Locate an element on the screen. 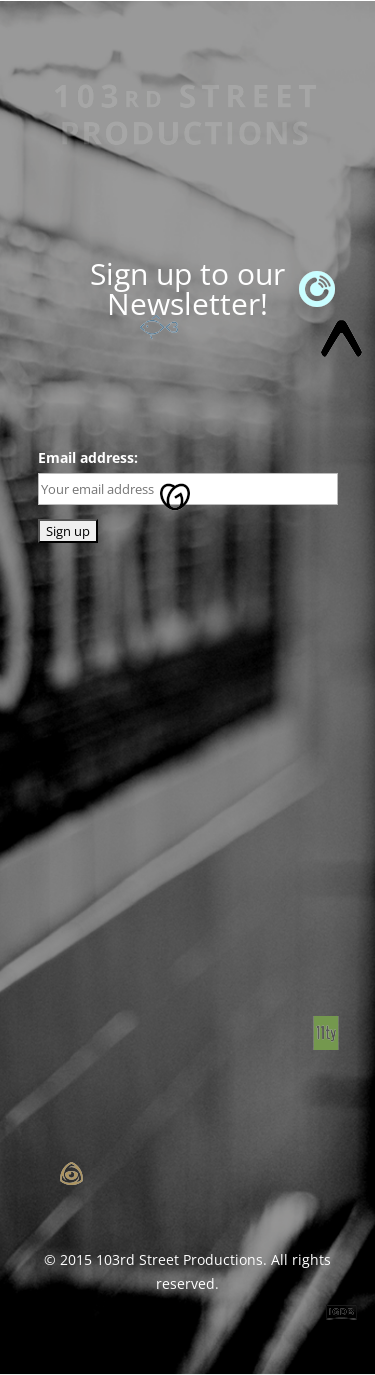 The height and width of the screenshot is (1375, 375). eleventy (11ty) static site generator logo is located at coordinates (326, 1033).